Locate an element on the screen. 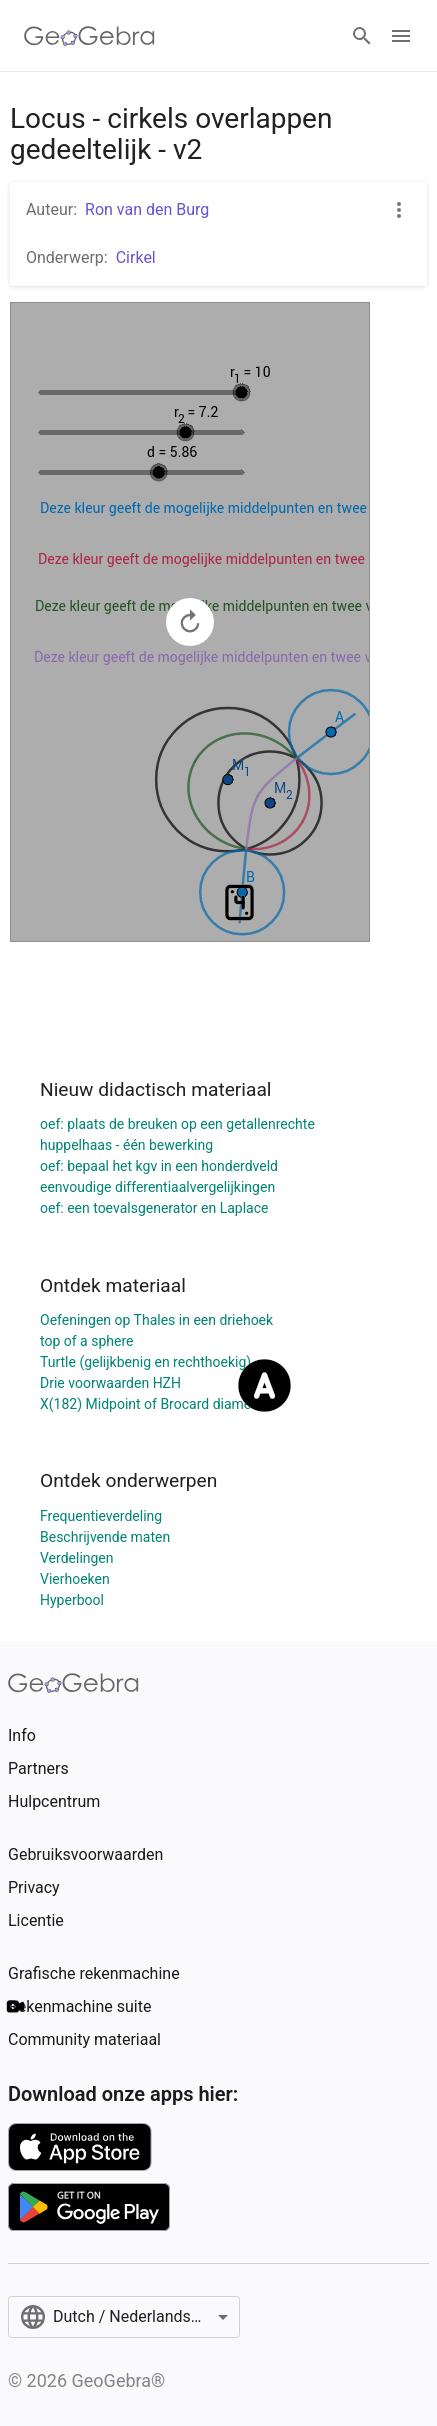 The width and height of the screenshot is (437, 2426). select the four of clubs card is located at coordinates (239, 902).